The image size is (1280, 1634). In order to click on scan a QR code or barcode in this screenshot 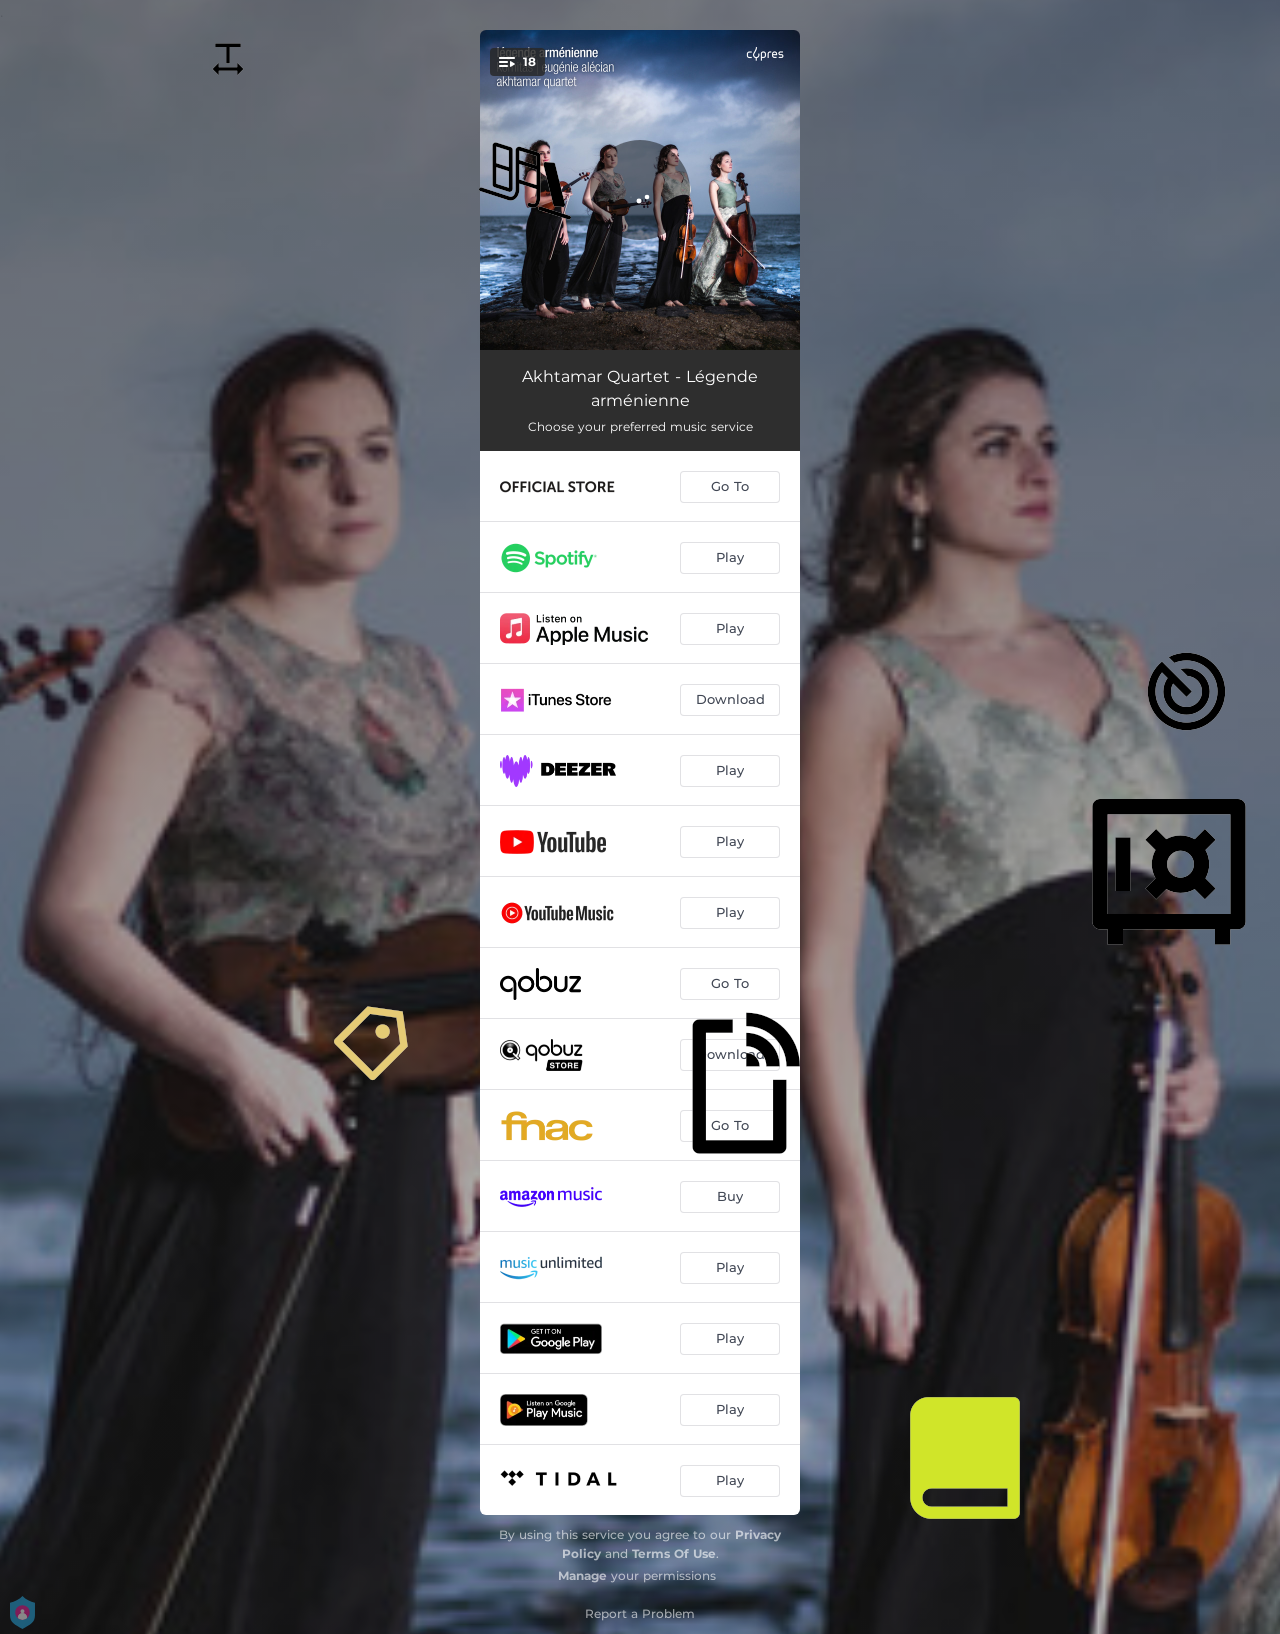, I will do `click(1186, 691)`.